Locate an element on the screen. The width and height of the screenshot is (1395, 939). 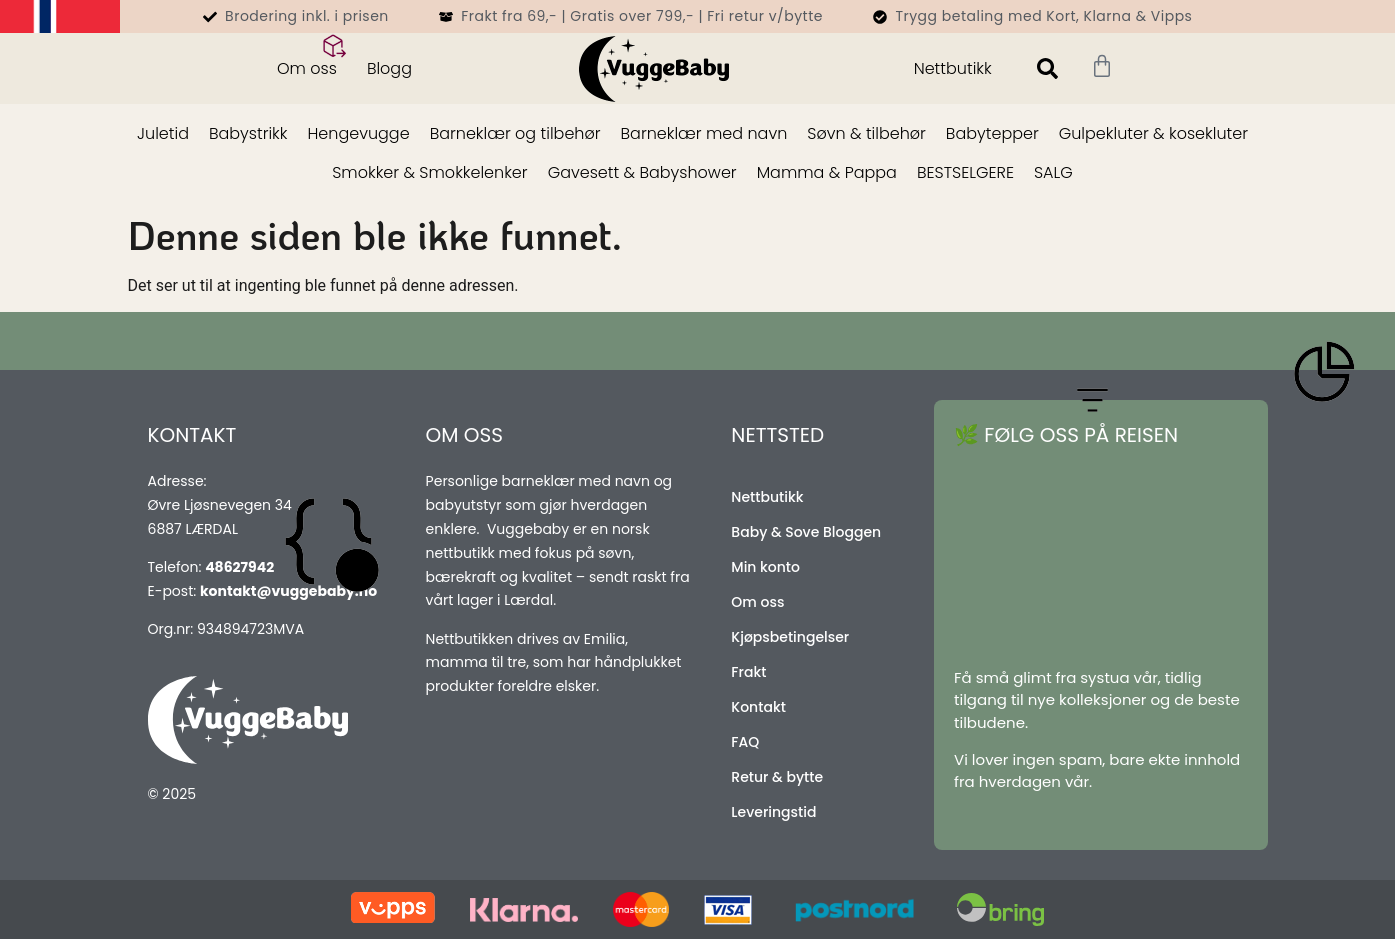
method with return value in code editor is located at coordinates (333, 46).